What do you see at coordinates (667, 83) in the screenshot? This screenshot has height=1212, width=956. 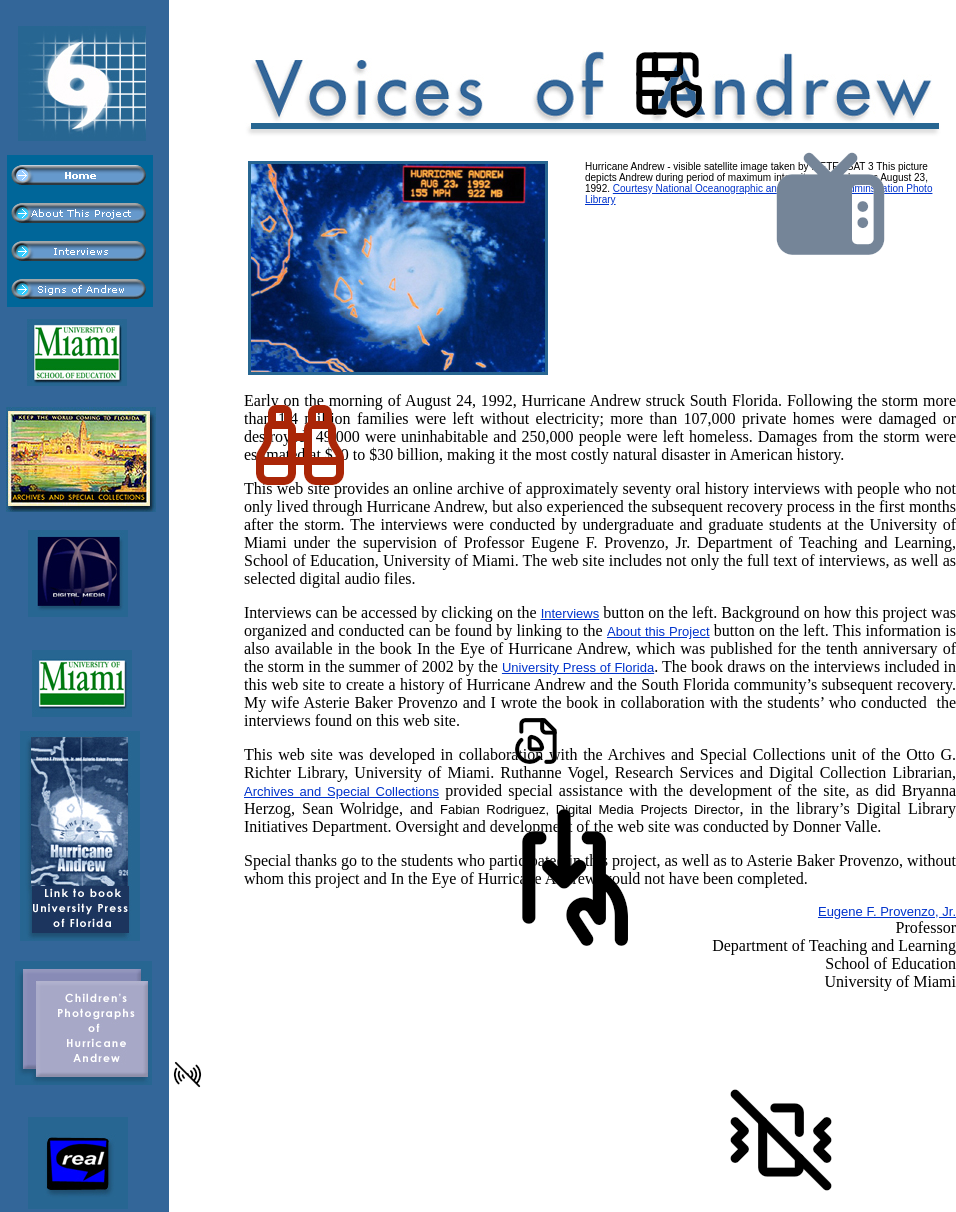 I see `enable firewall protection` at bounding box center [667, 83].